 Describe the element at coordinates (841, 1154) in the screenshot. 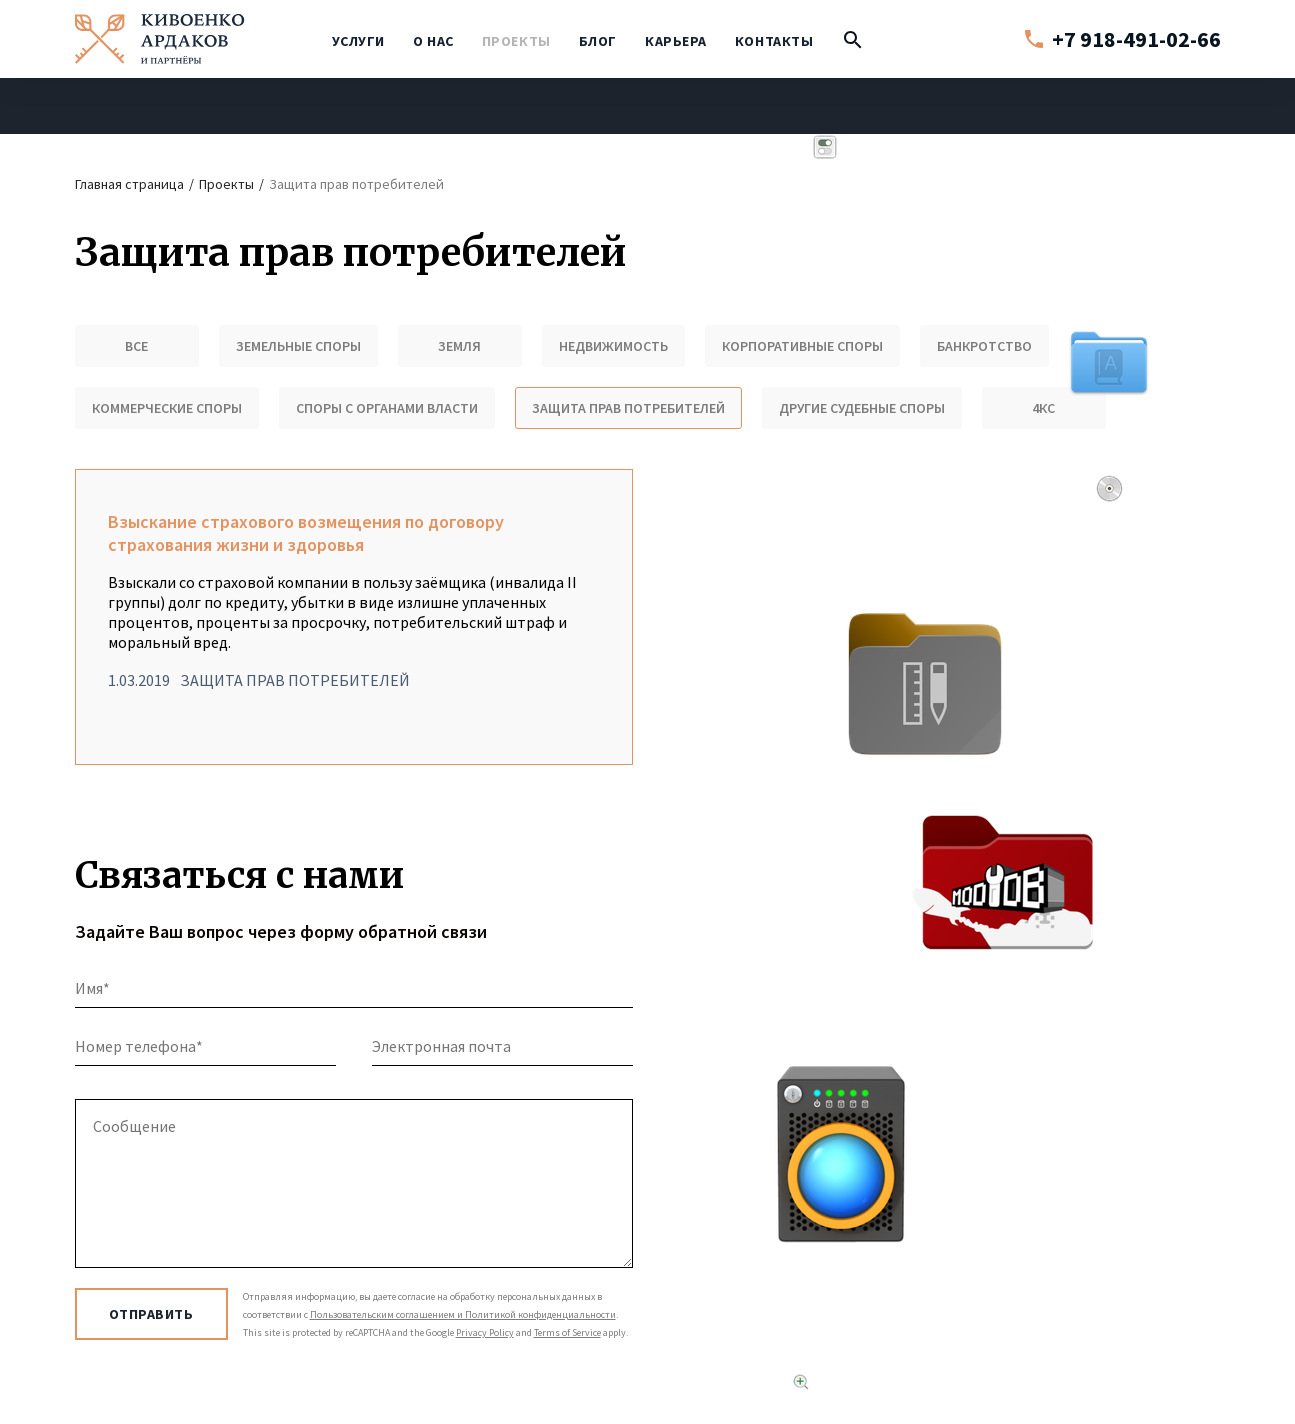

I see `indicates a non-RAID storage device or single drive` at that location.